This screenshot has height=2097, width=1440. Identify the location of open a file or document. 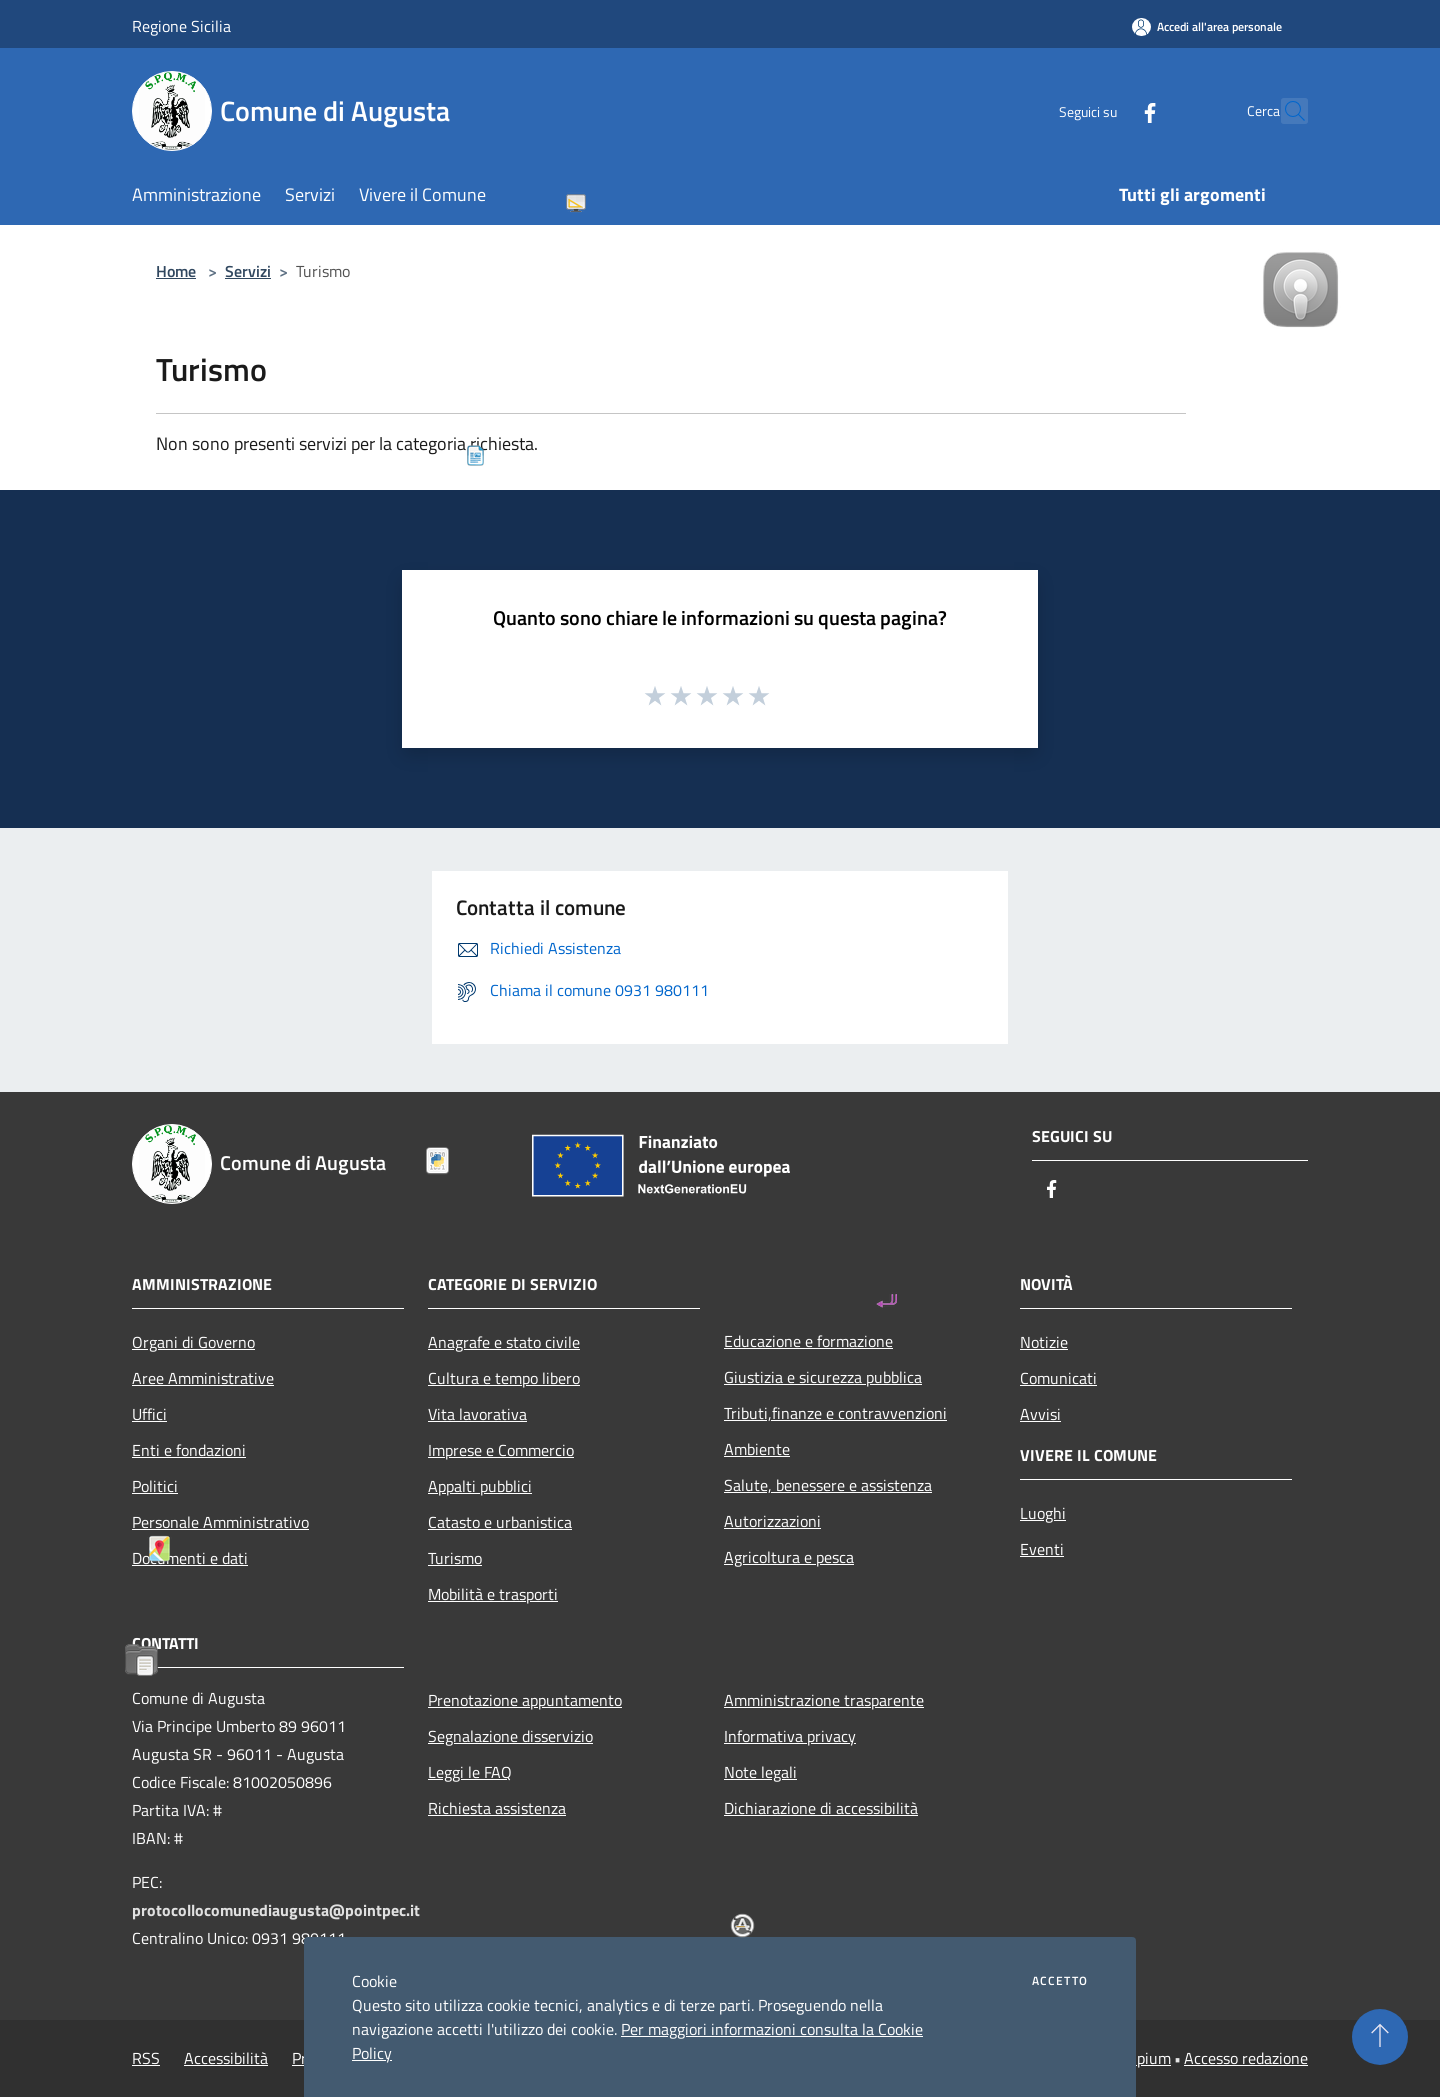
(141, 1659).